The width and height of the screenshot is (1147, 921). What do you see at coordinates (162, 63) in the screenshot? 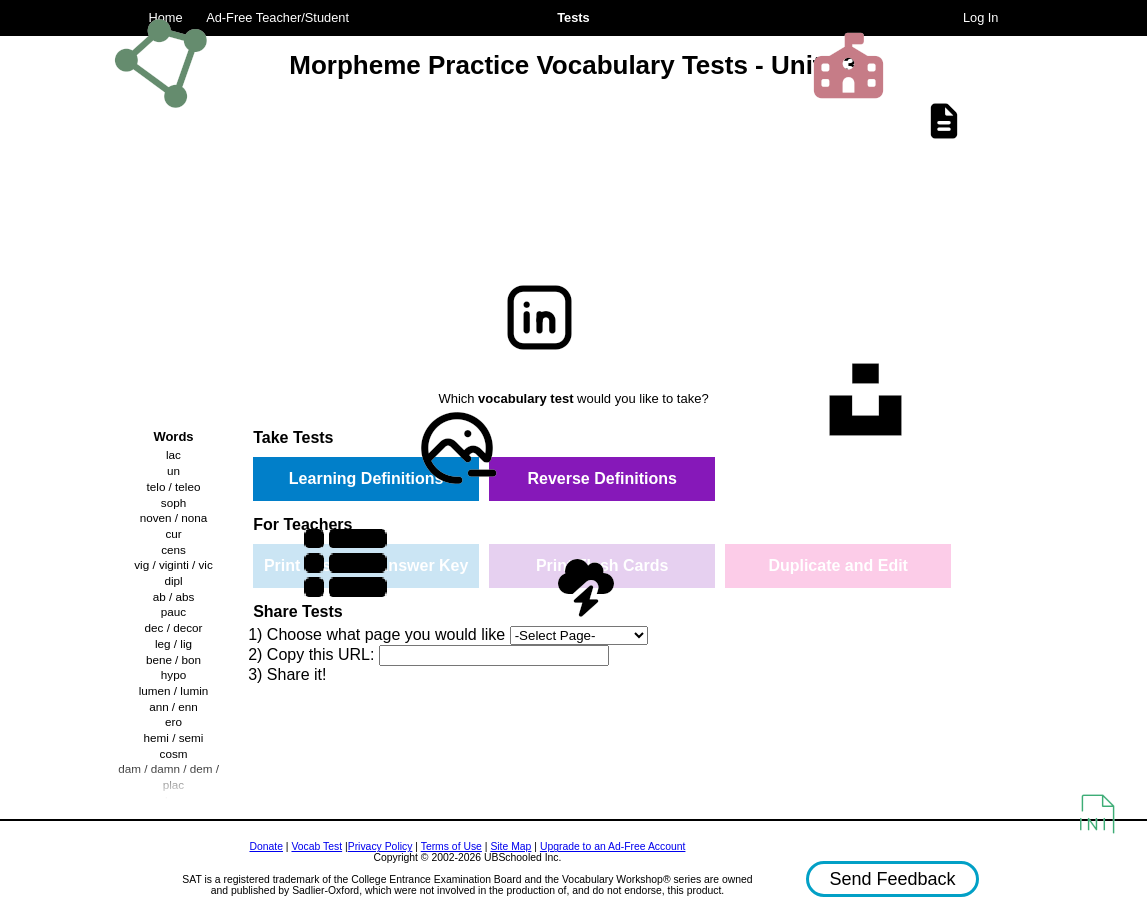
I see `create a polygon or shape` at bounding box center [162, 63].